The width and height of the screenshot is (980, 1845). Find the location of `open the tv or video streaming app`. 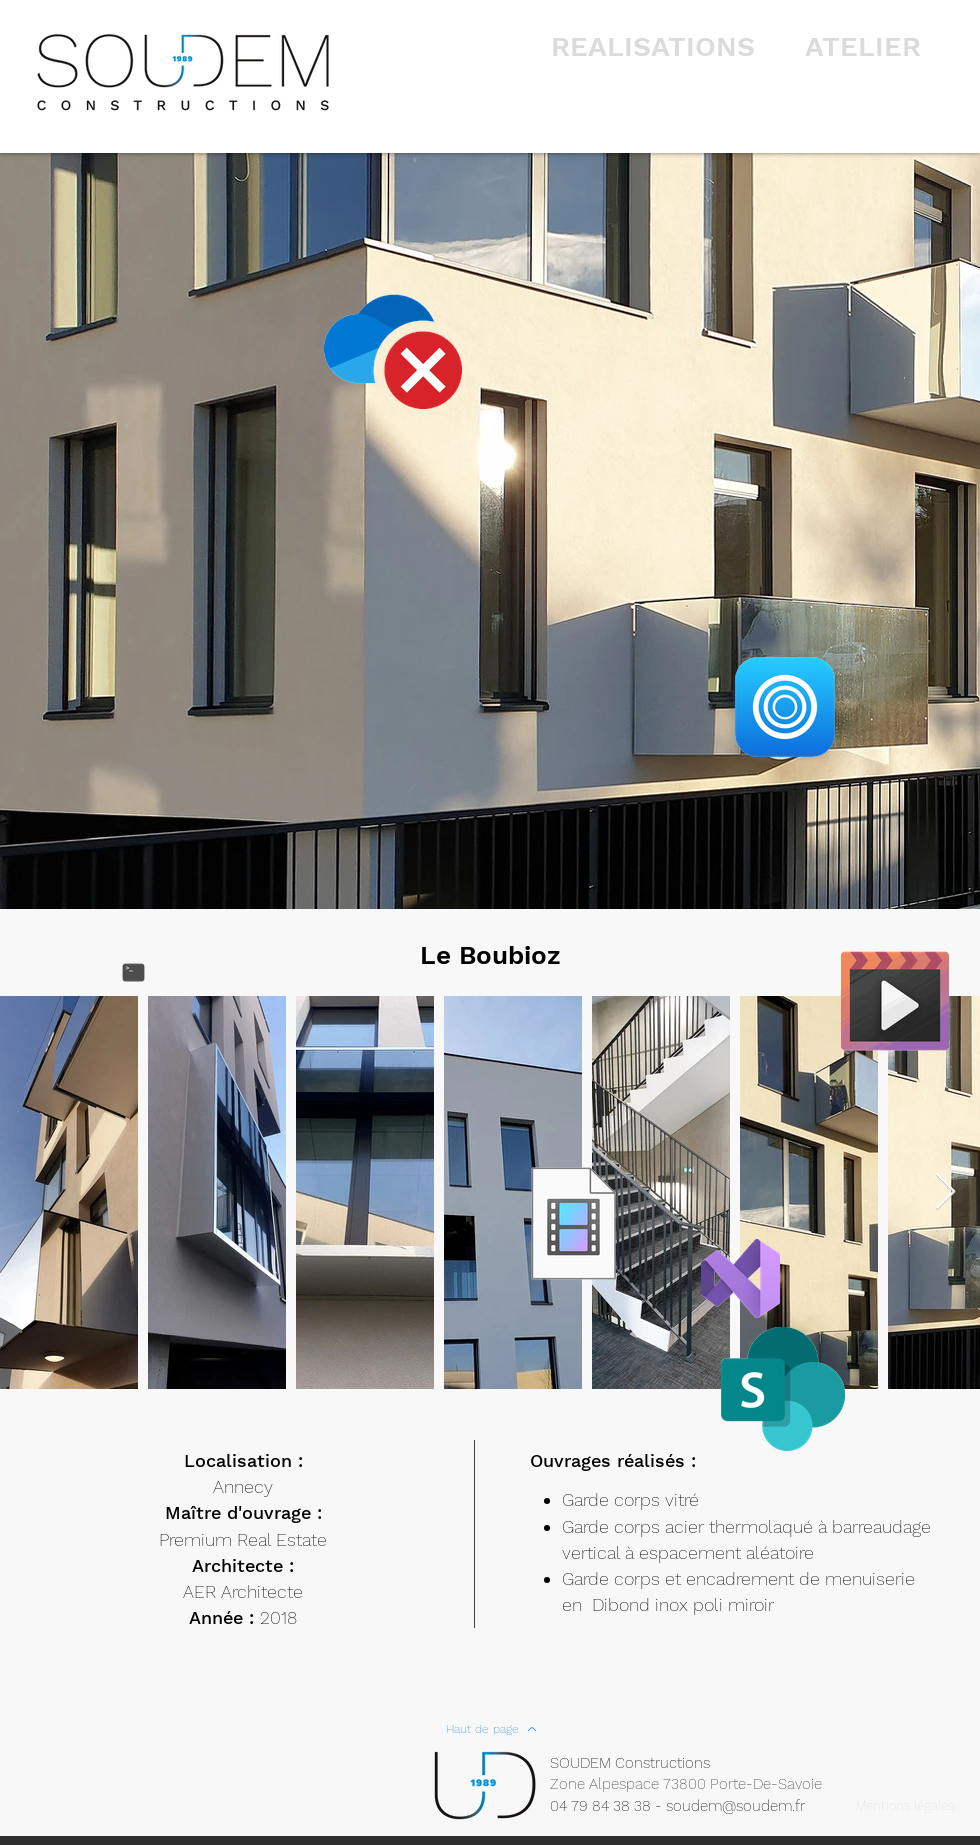

open the tv or video streaming app is located at coordinates (895, 1001).